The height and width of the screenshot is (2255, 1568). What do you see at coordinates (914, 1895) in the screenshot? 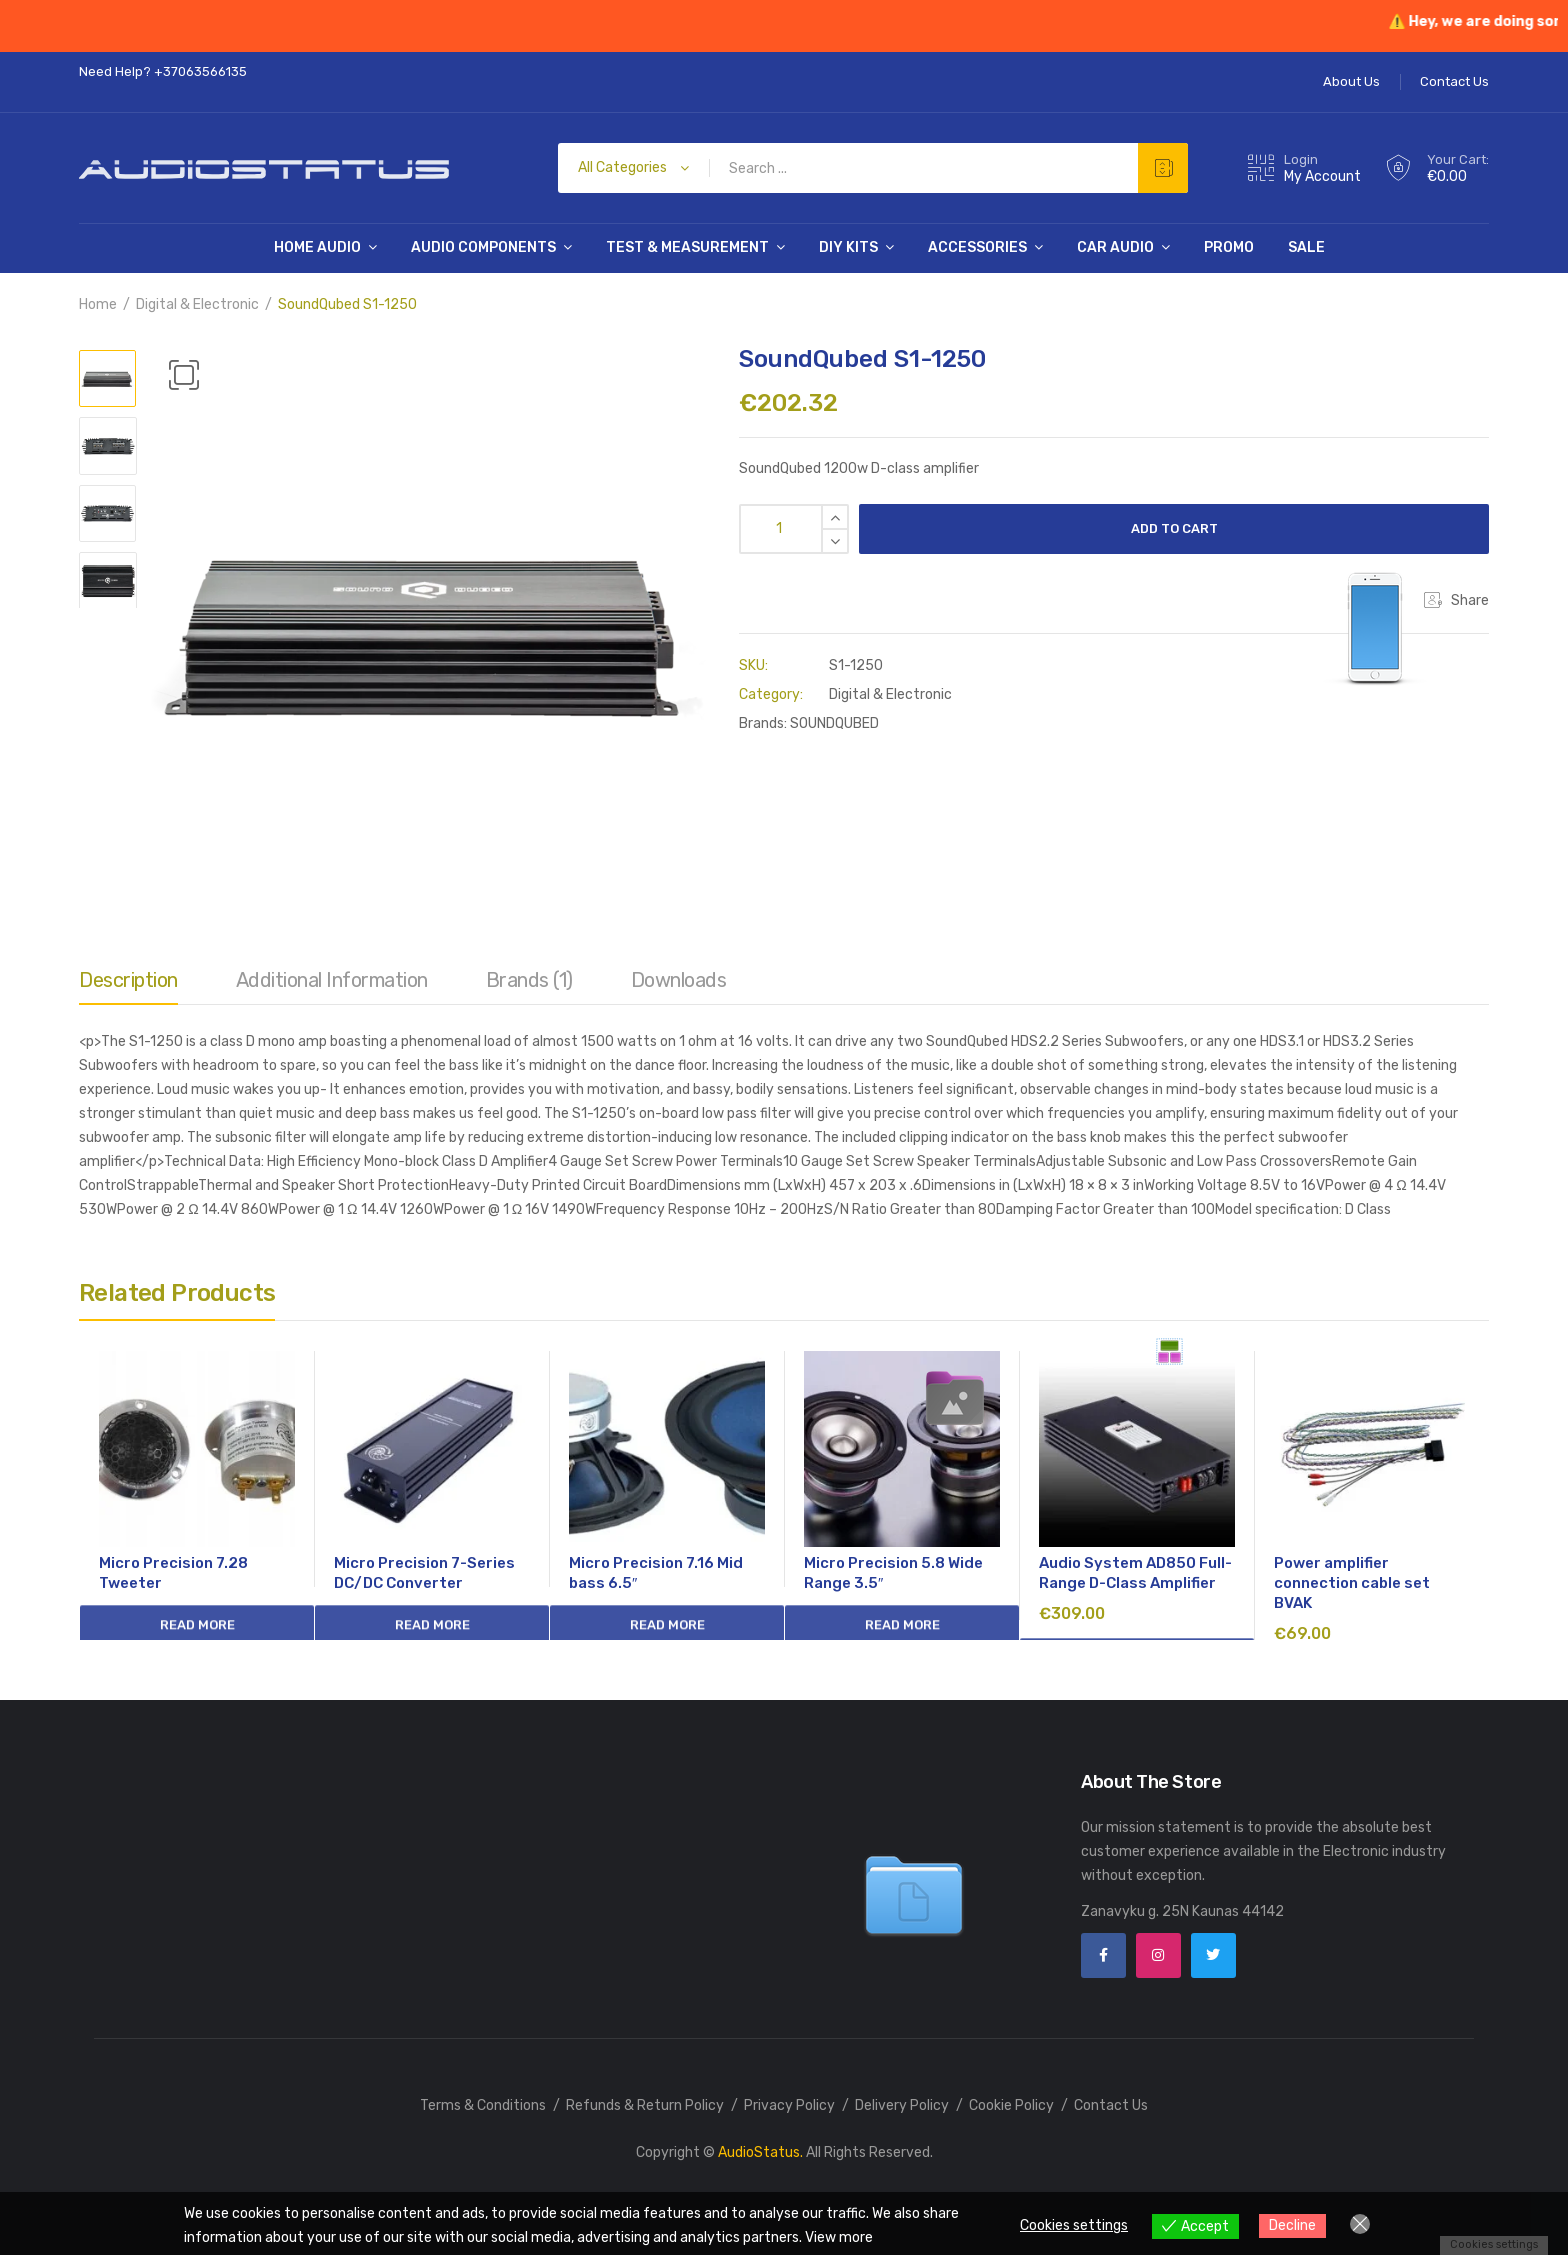
I see `open your documents folder` at bounding box center [914, 1895].